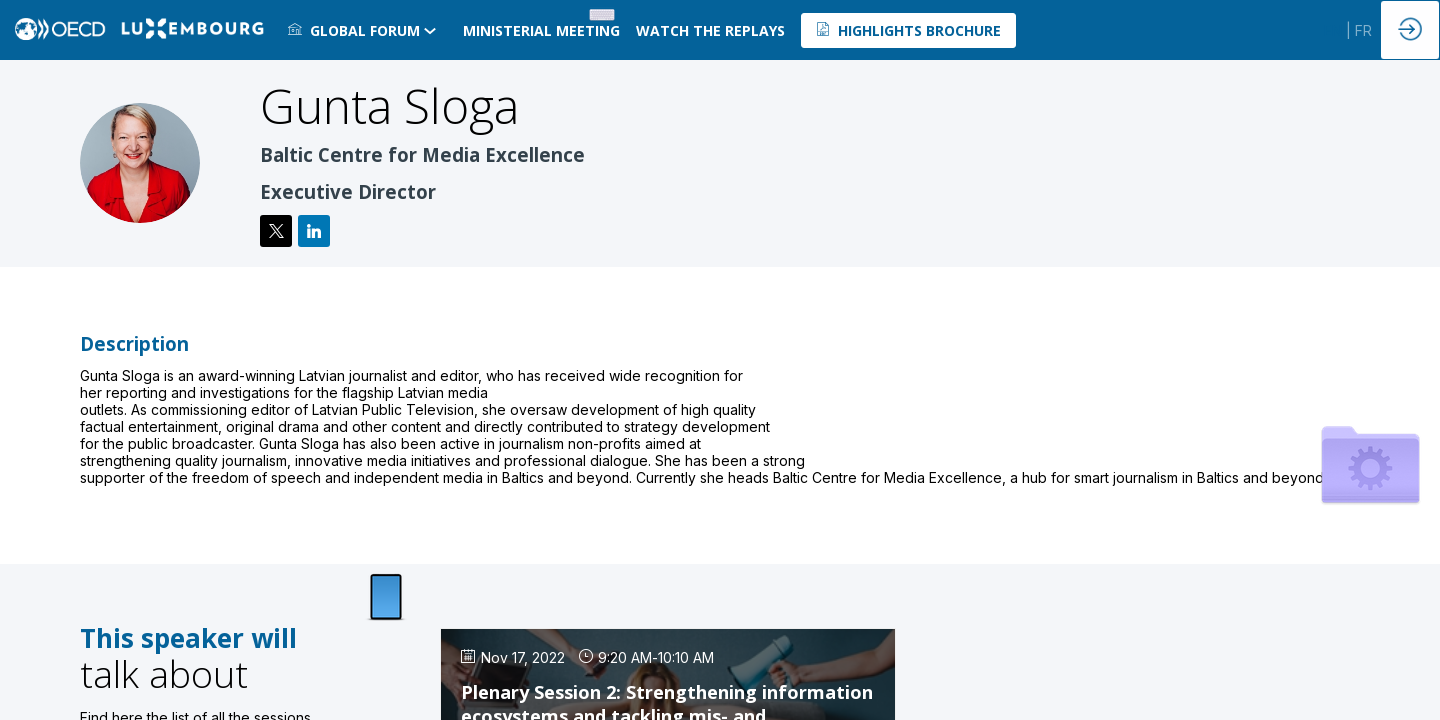 The width and height of the screenshot is (1440, 720). I want to click on indicates keyboard connected or active, so click(602, 15).